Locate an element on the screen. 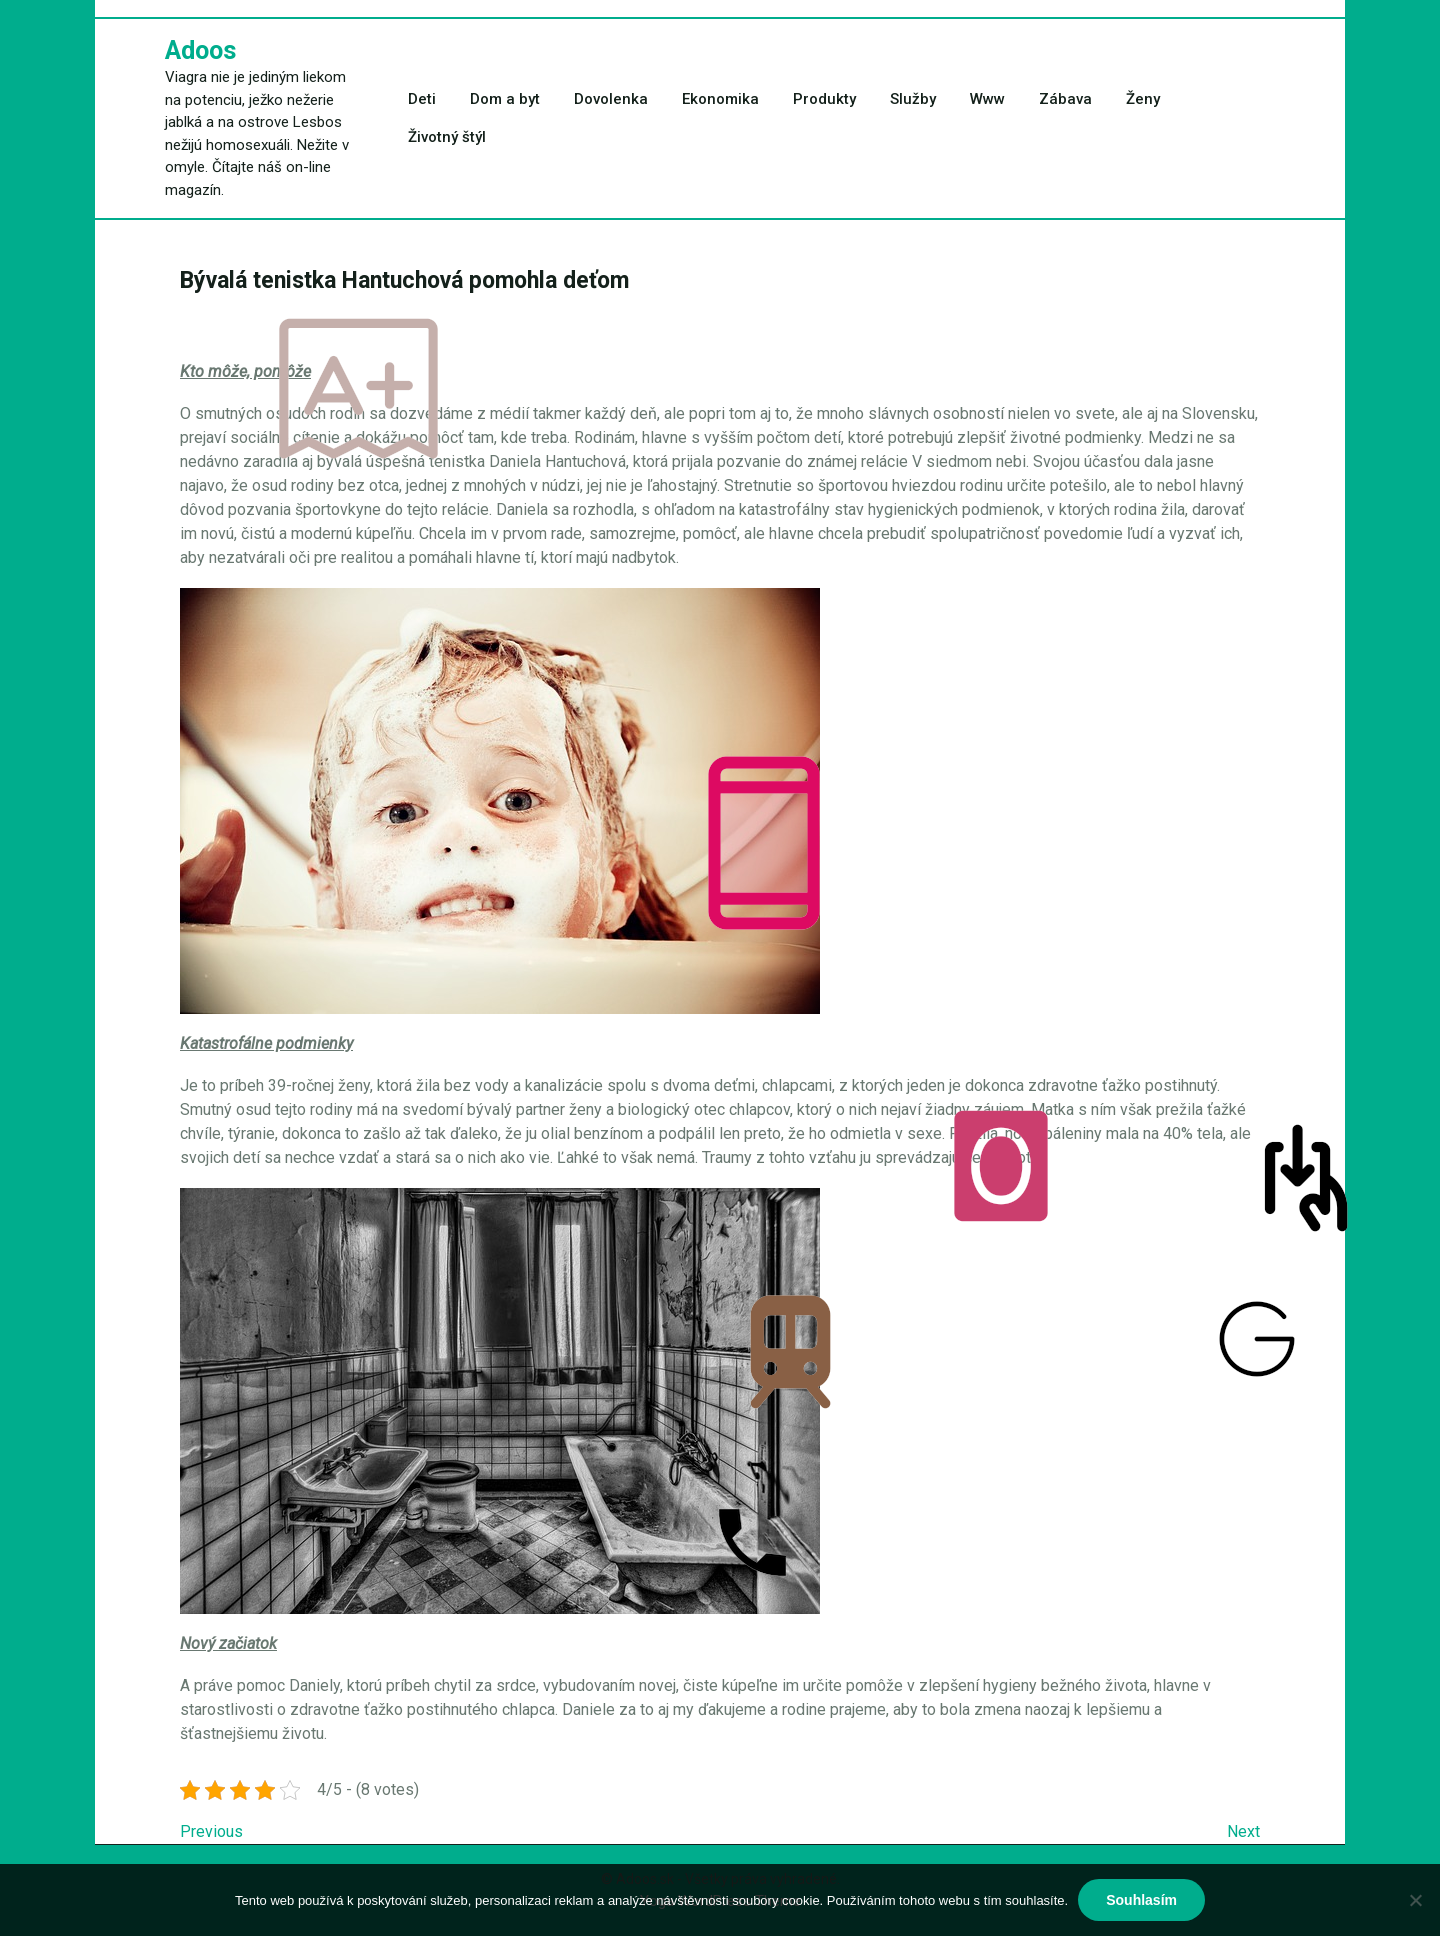  view subway or metro transit options is located at coordinates (790, 1348).